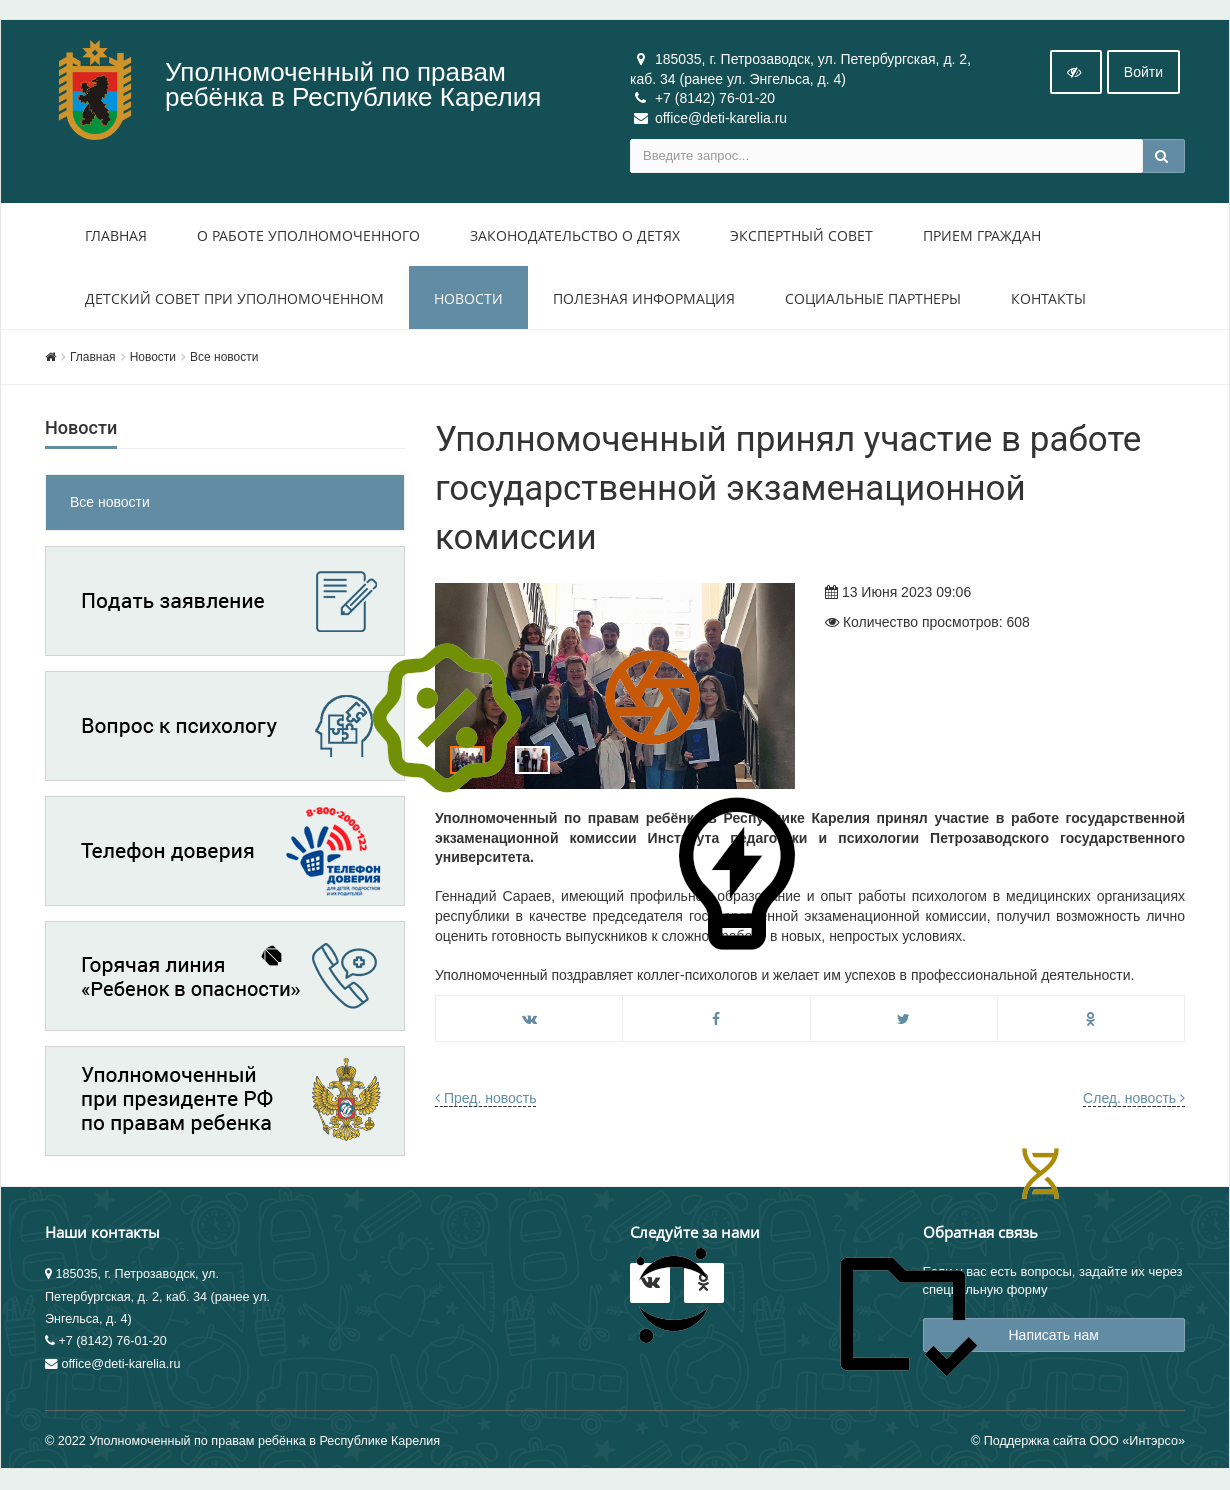 The height and width of the screenshot is (1490, 1230). I want to click on indicates a new idea or inspiration, so click(737, 870).